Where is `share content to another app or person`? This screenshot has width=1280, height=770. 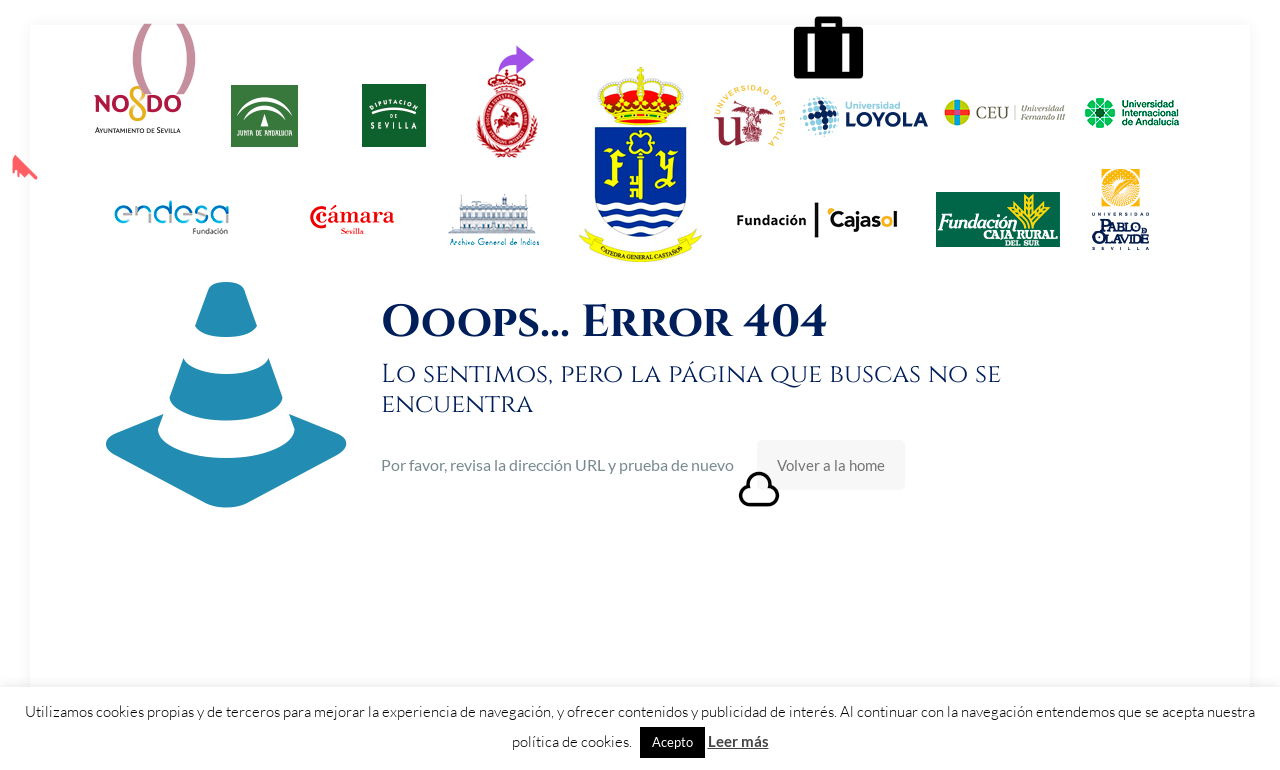 share content to another app or person is located at coordinates (514, 61).